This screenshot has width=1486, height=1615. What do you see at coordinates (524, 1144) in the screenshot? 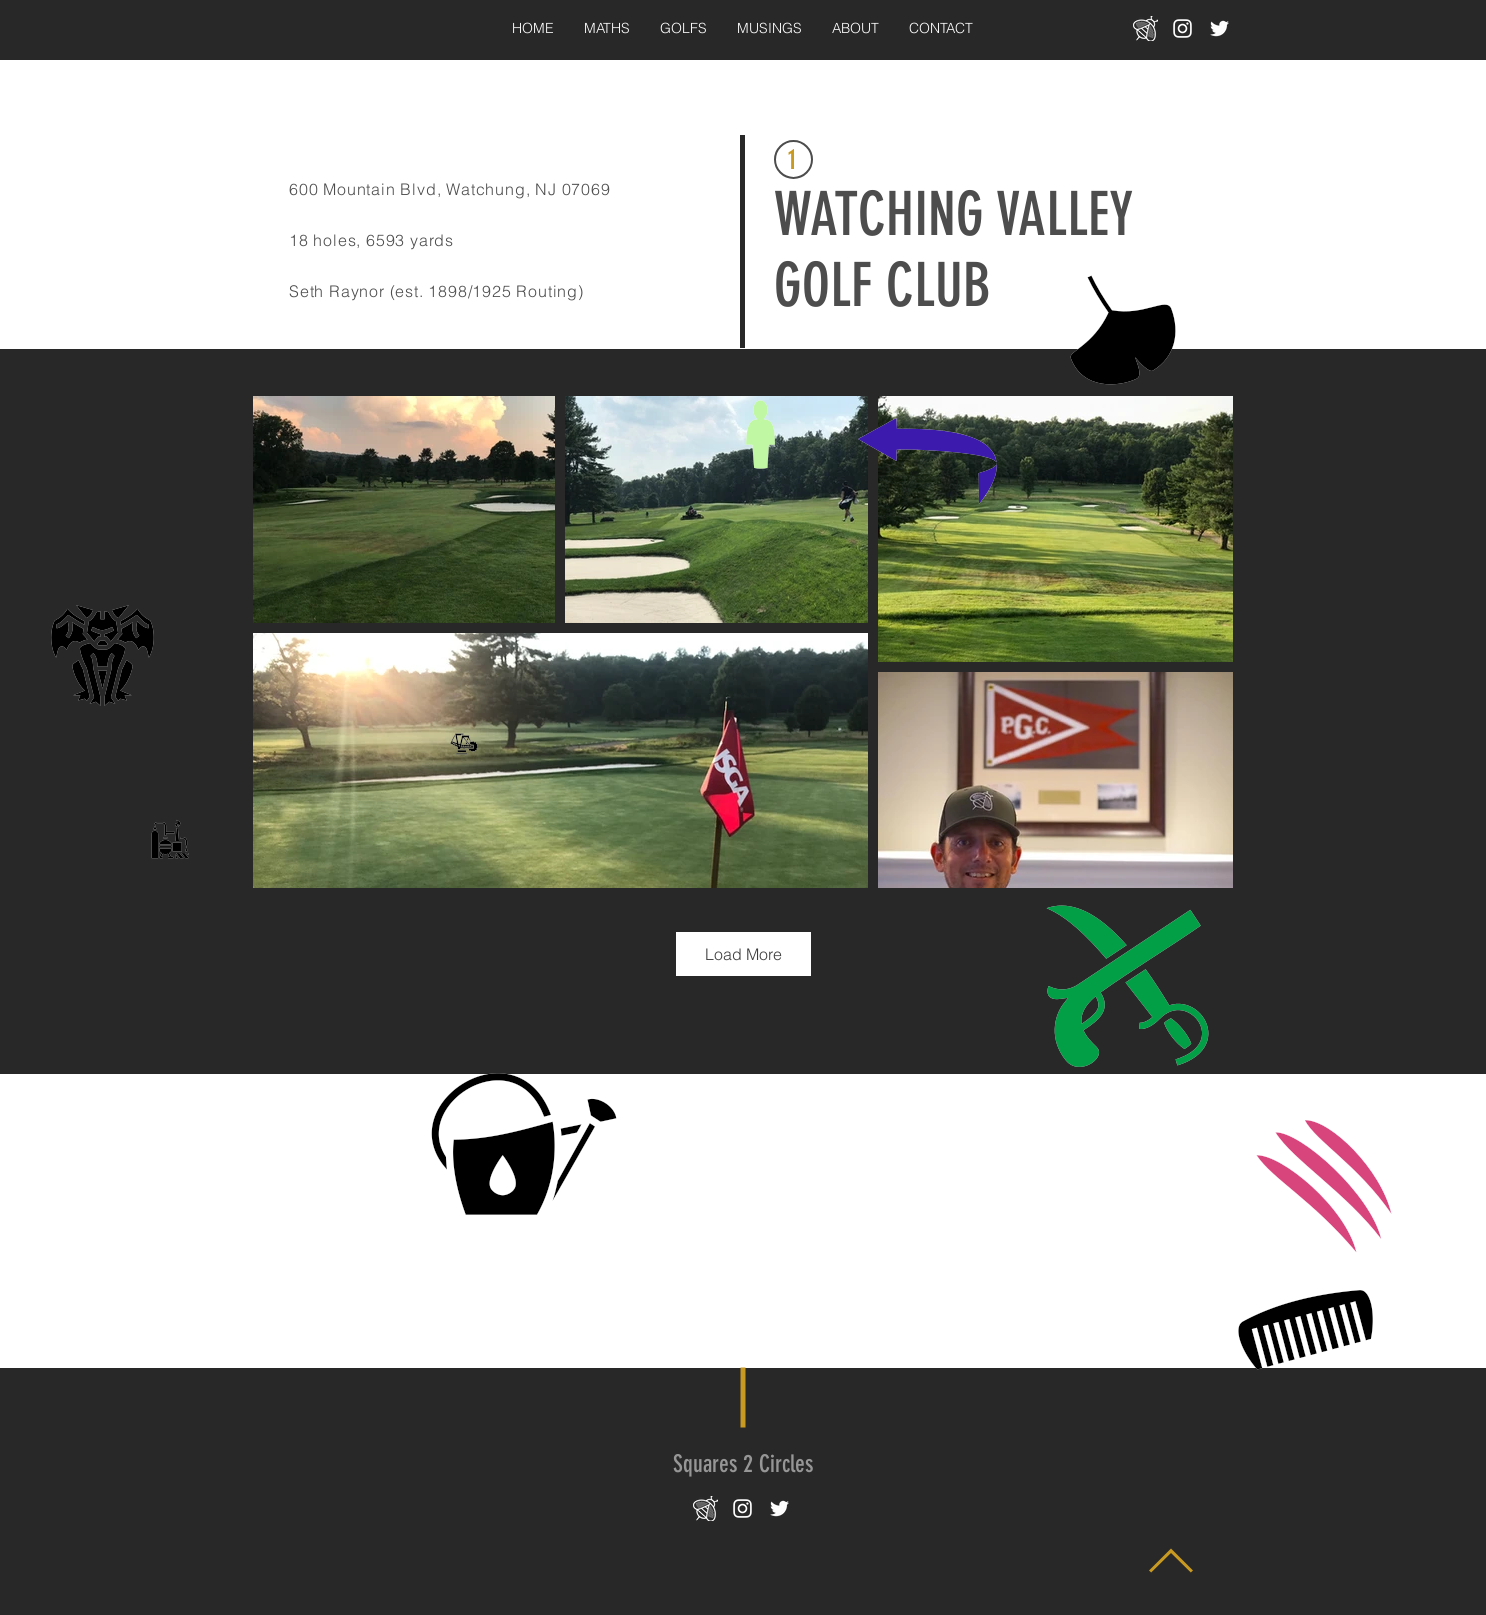
I see `water plants or crops in a gardening game` at bounding box center [524, 1144].